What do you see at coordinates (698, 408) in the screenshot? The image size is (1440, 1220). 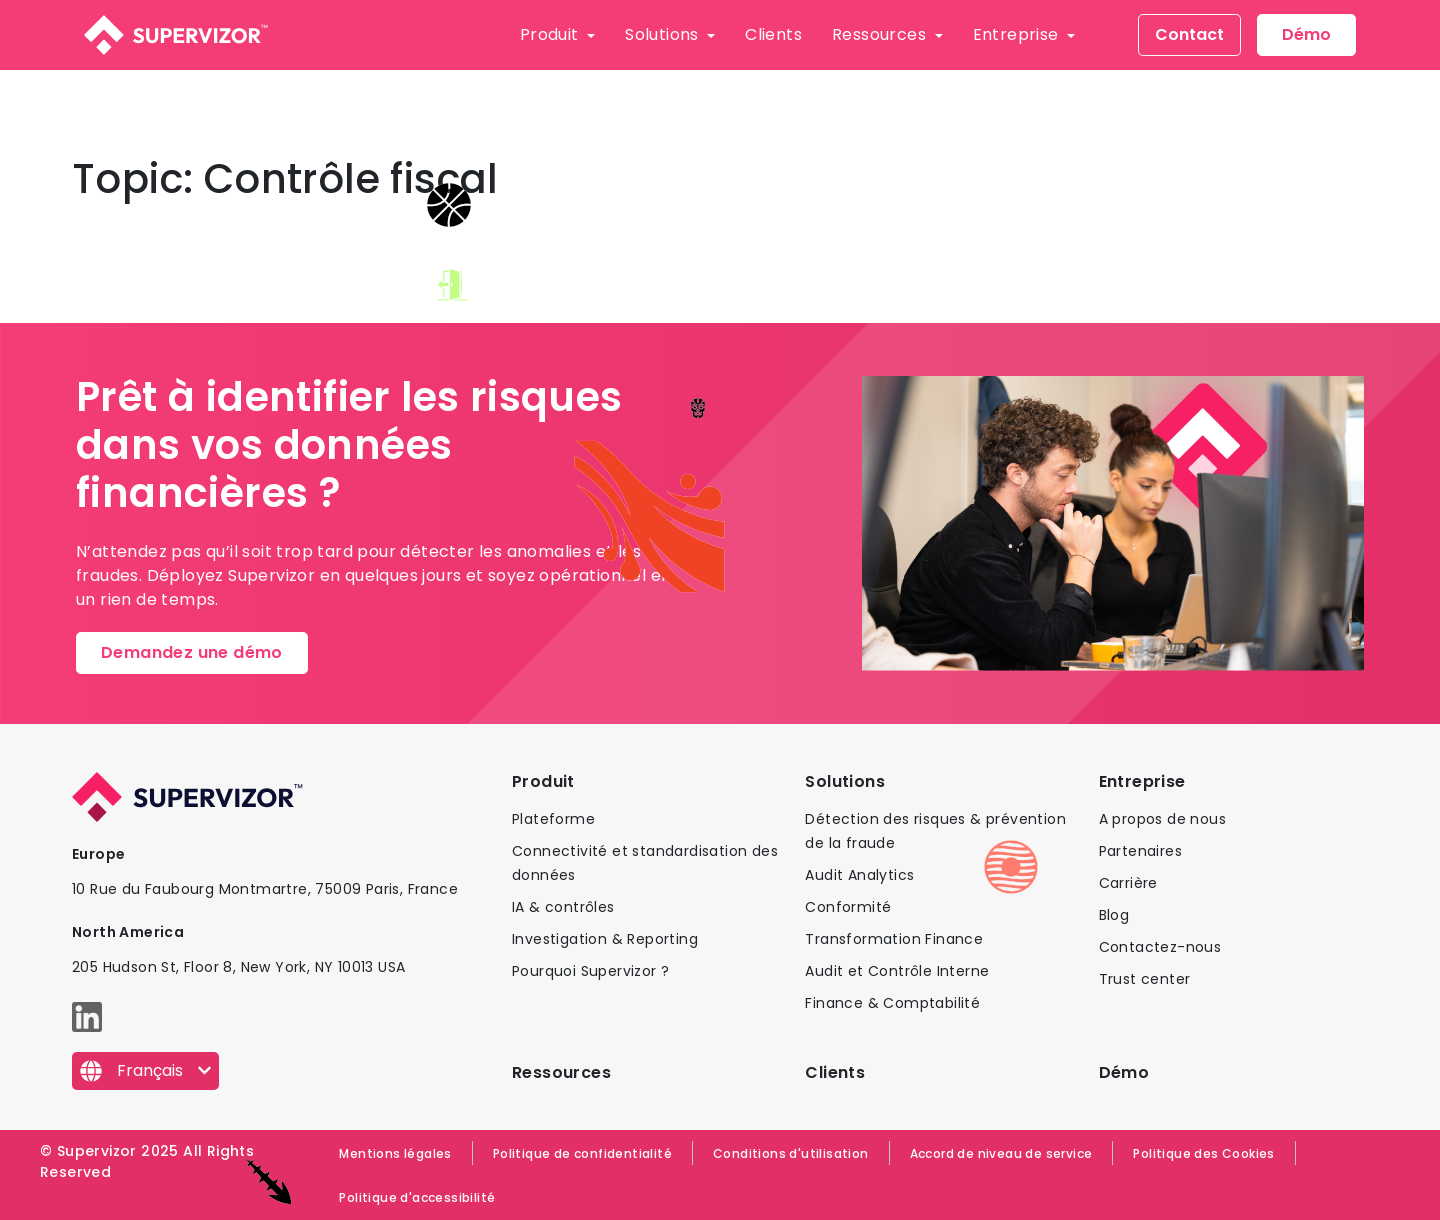 I see `día de los muertos themed game element or decoration` at bounding box center [698, 408].